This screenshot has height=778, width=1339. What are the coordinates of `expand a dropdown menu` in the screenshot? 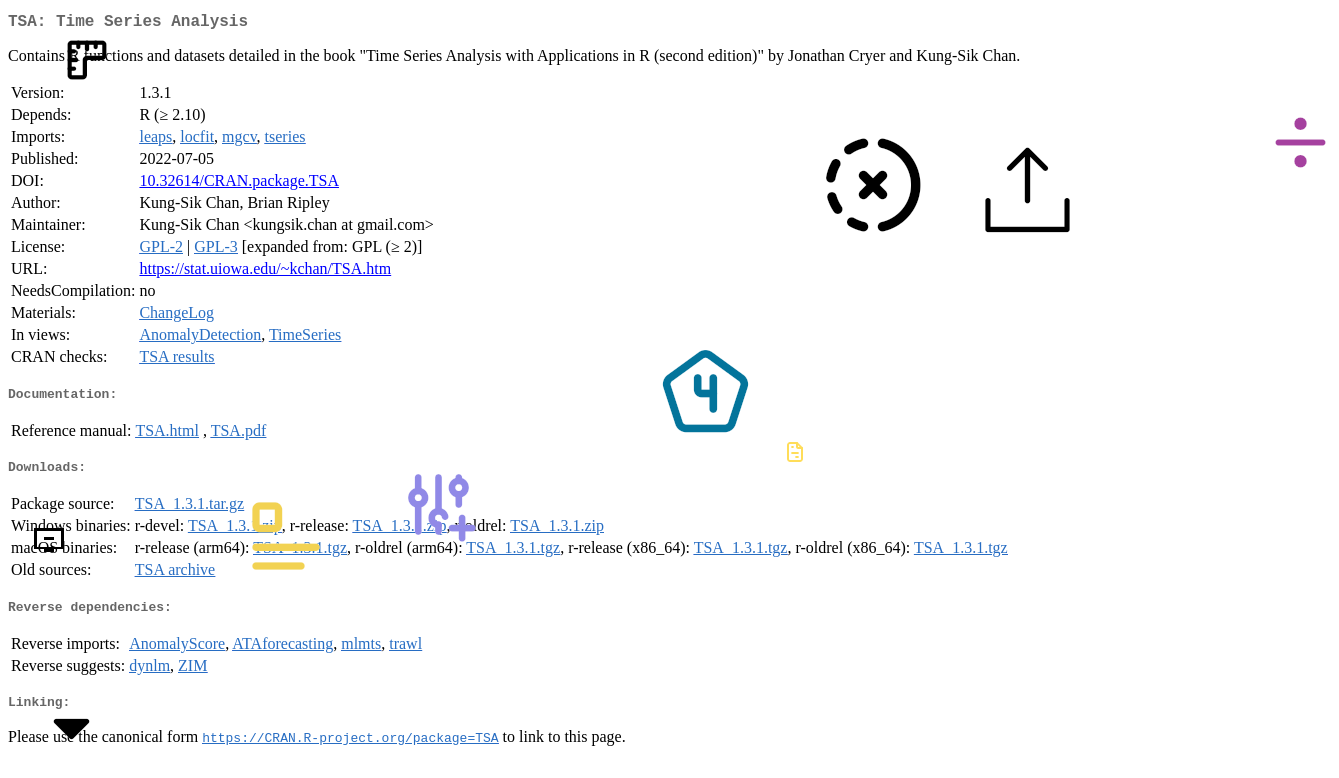 It's located at (71, 726).